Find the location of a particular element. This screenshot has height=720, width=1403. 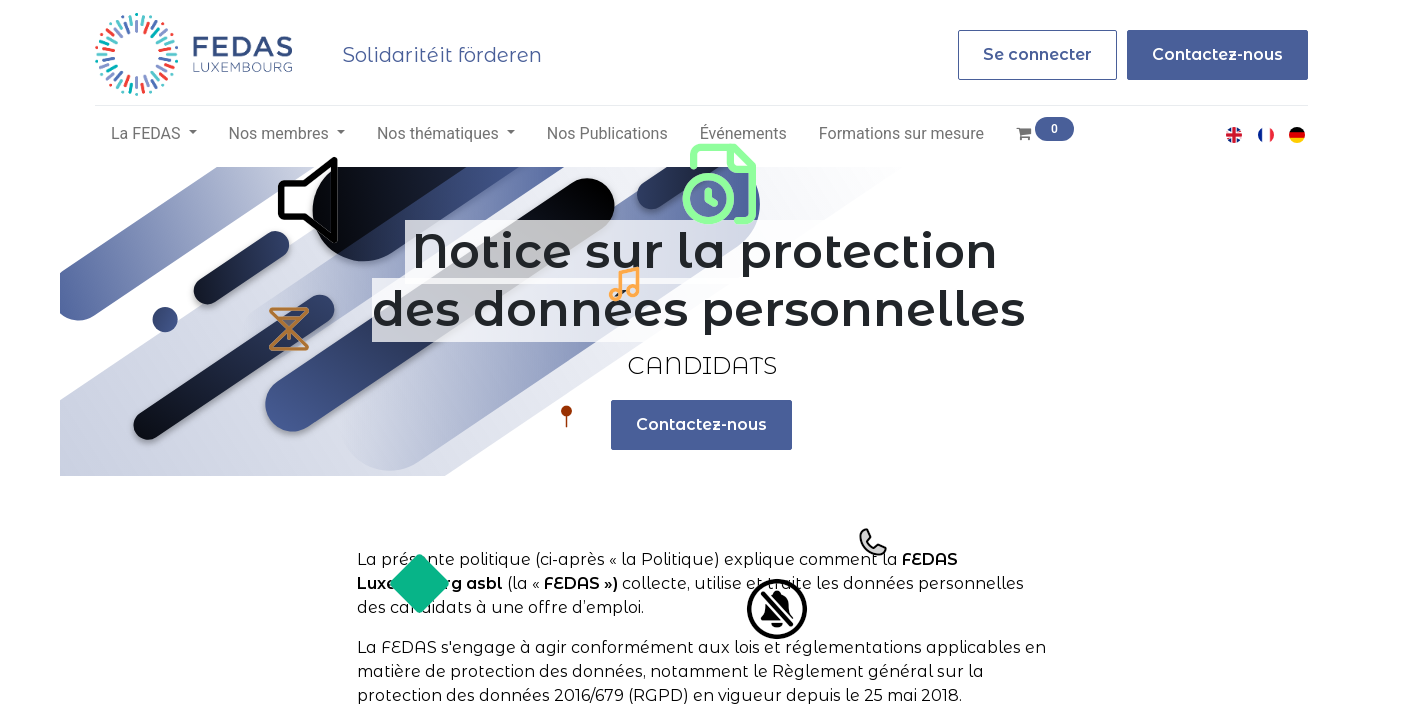

view file history or recent changes is located at coordinates (723, 184).